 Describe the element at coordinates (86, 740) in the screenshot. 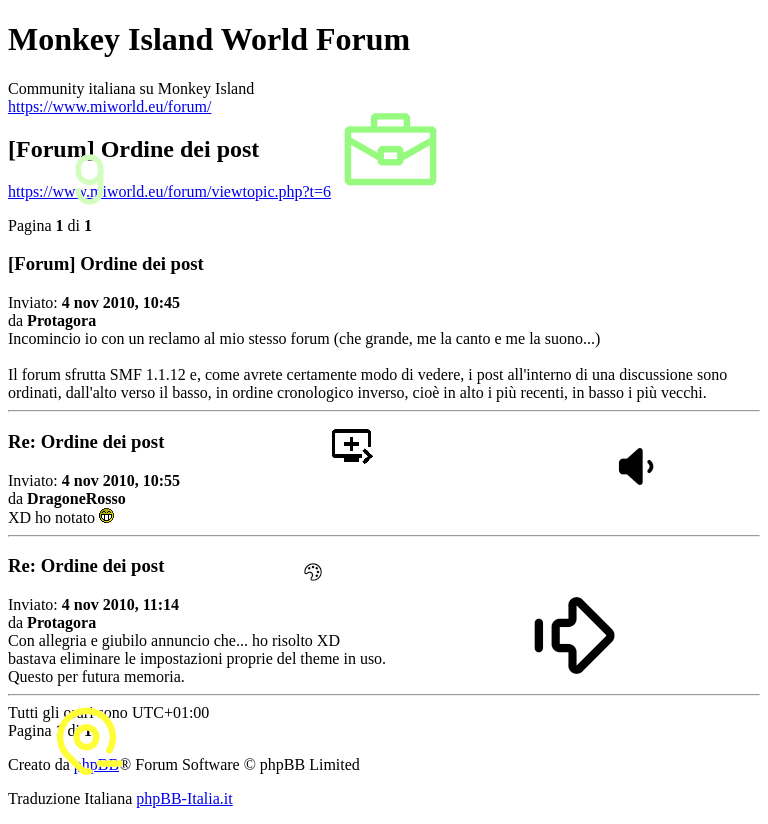

I see `remove a location pin from the map` at that location.